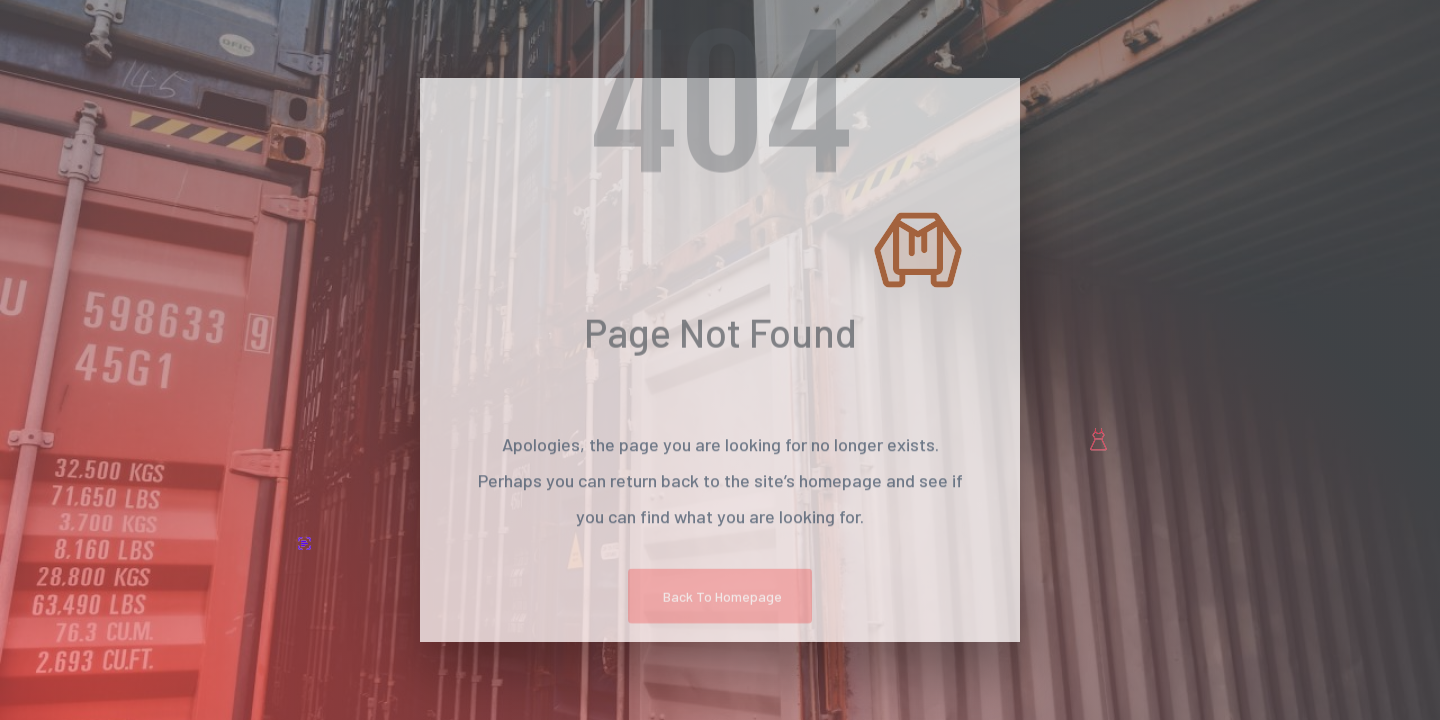 This screenshot has width=1440, height=720. I want to click on browse clothing or apparel items, so click(918, 250).